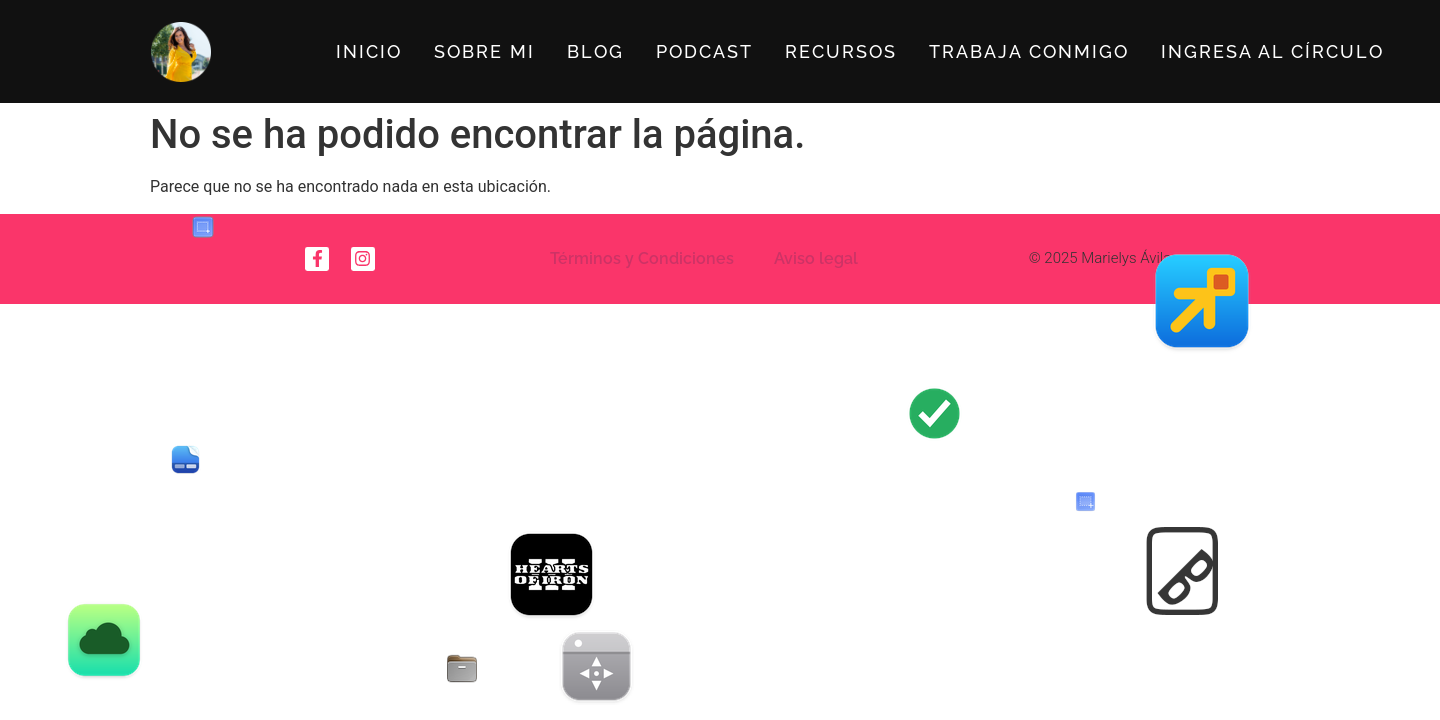  What do you see at coordinates (1185, 571) in the screenshot?
I see `open the documents app` at bounding box center [1185, 571].